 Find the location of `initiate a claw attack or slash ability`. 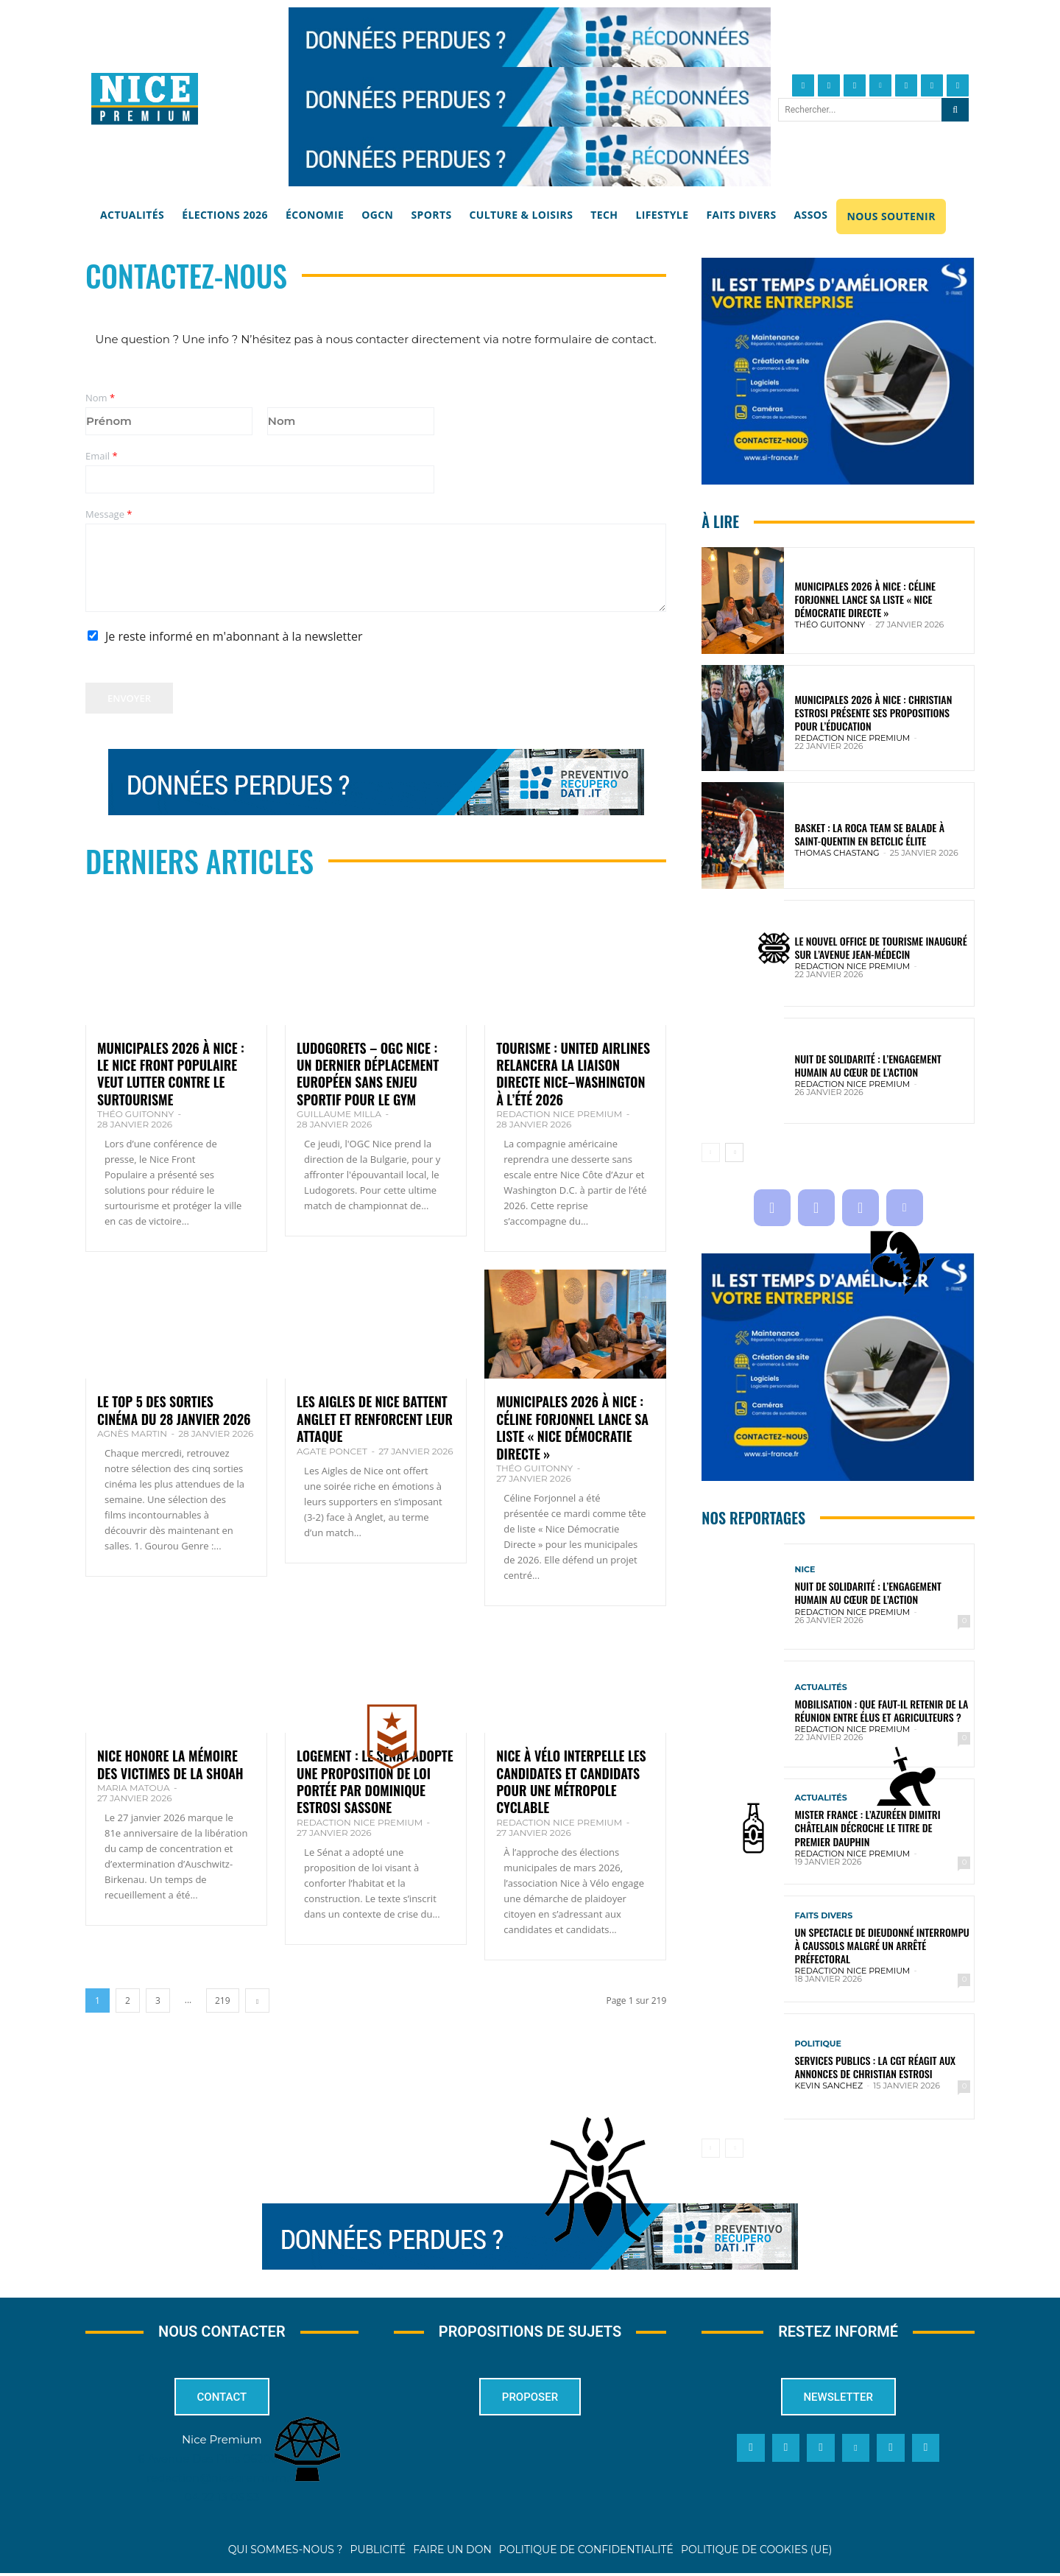

initiate a claw attack or slash ability is located at coordinates (902, 1263).